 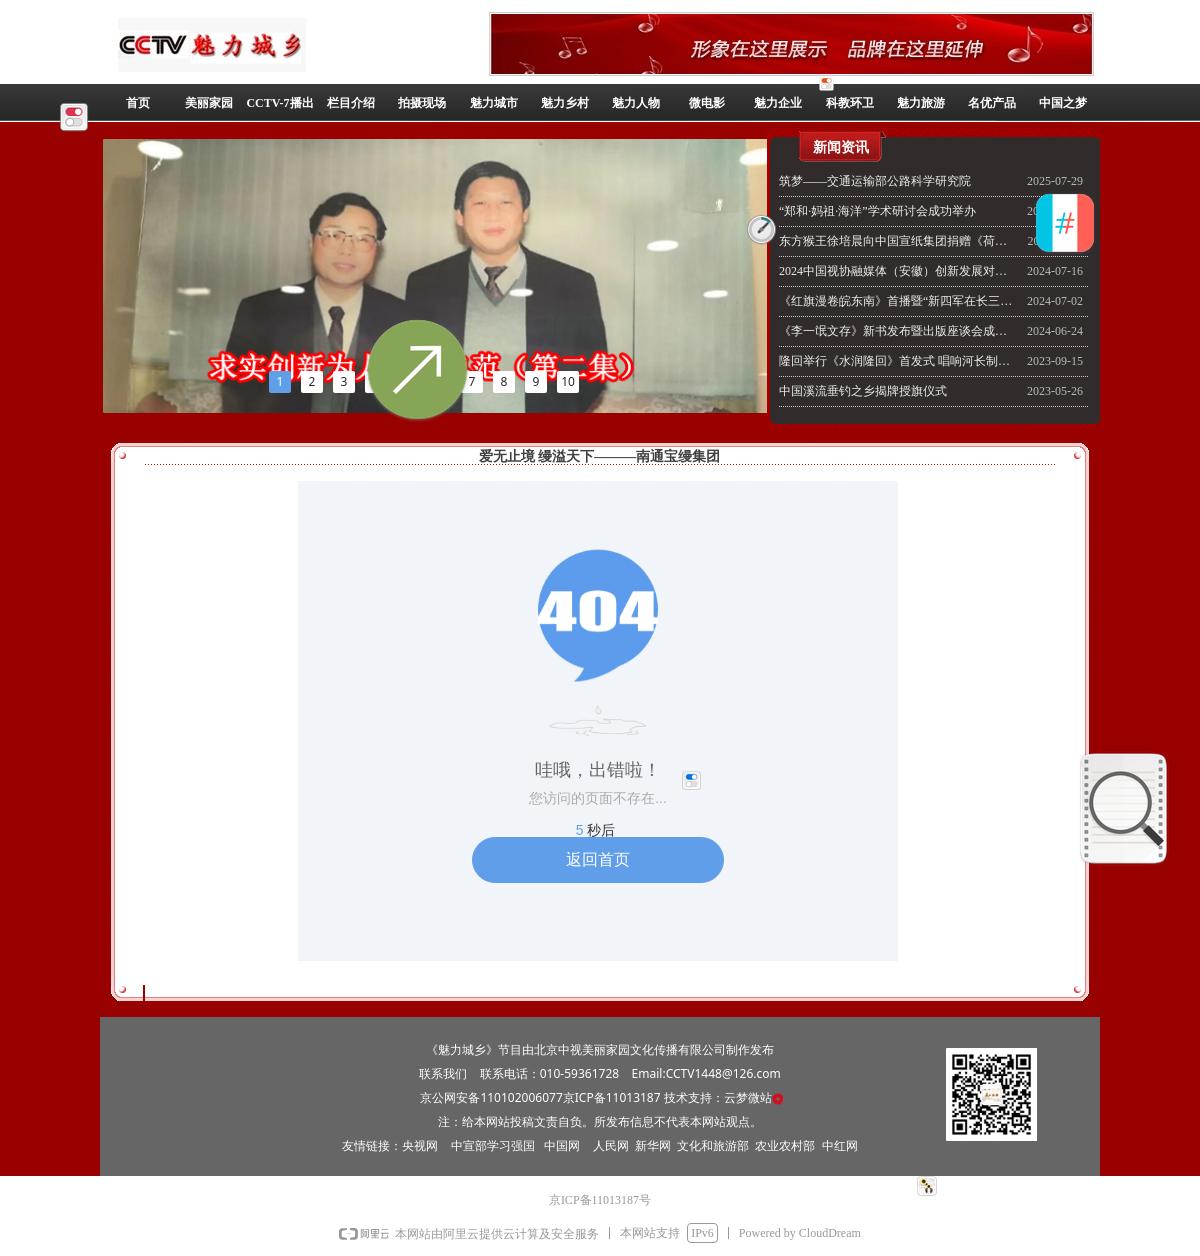 What do you see at coordinates (826, 83) in the screenshot?
I see `open gnome tweaks settings` at bounding box center [826, 83].